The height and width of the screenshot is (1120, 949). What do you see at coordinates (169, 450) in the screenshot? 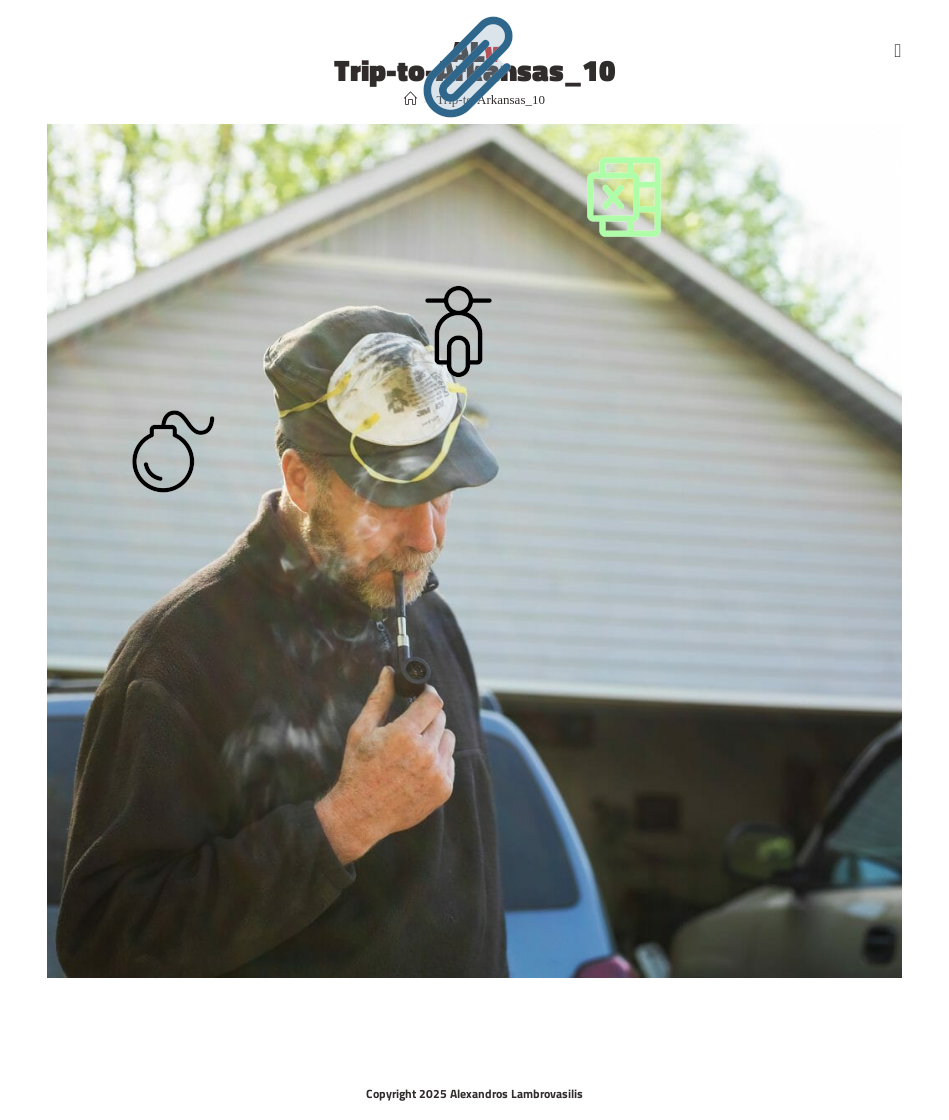
I see `indicates a destructive or dangerous action` at bounding box center [169, 450].